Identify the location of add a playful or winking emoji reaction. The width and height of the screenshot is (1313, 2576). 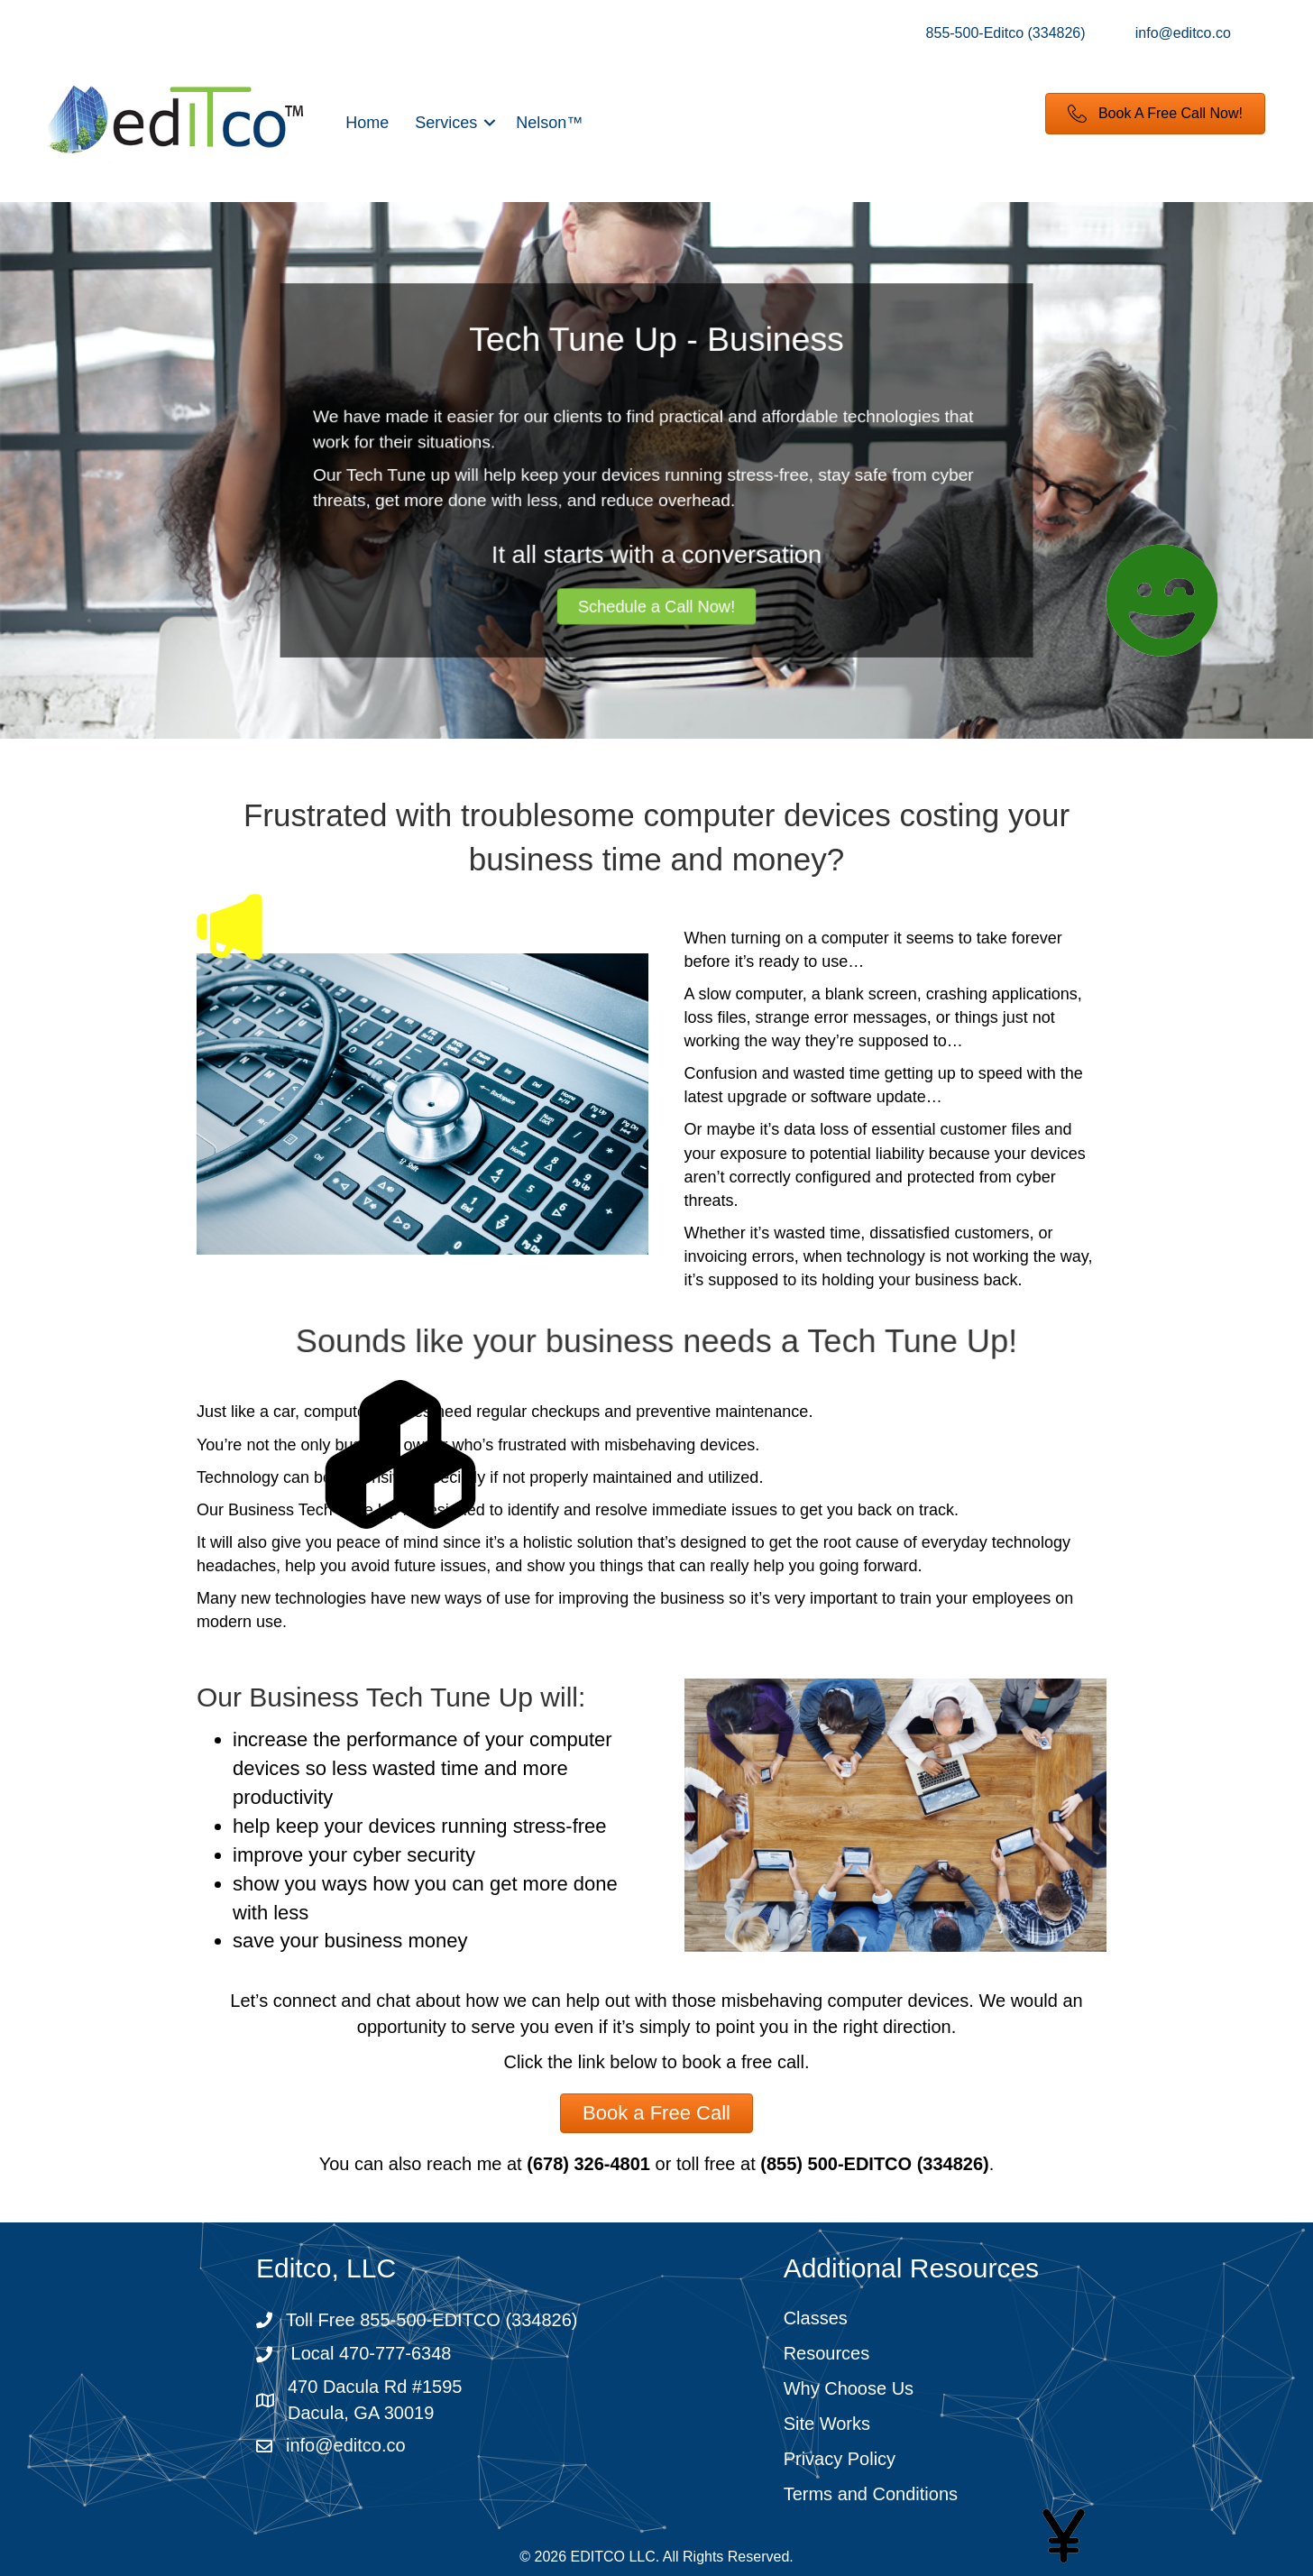
(1162, 600).